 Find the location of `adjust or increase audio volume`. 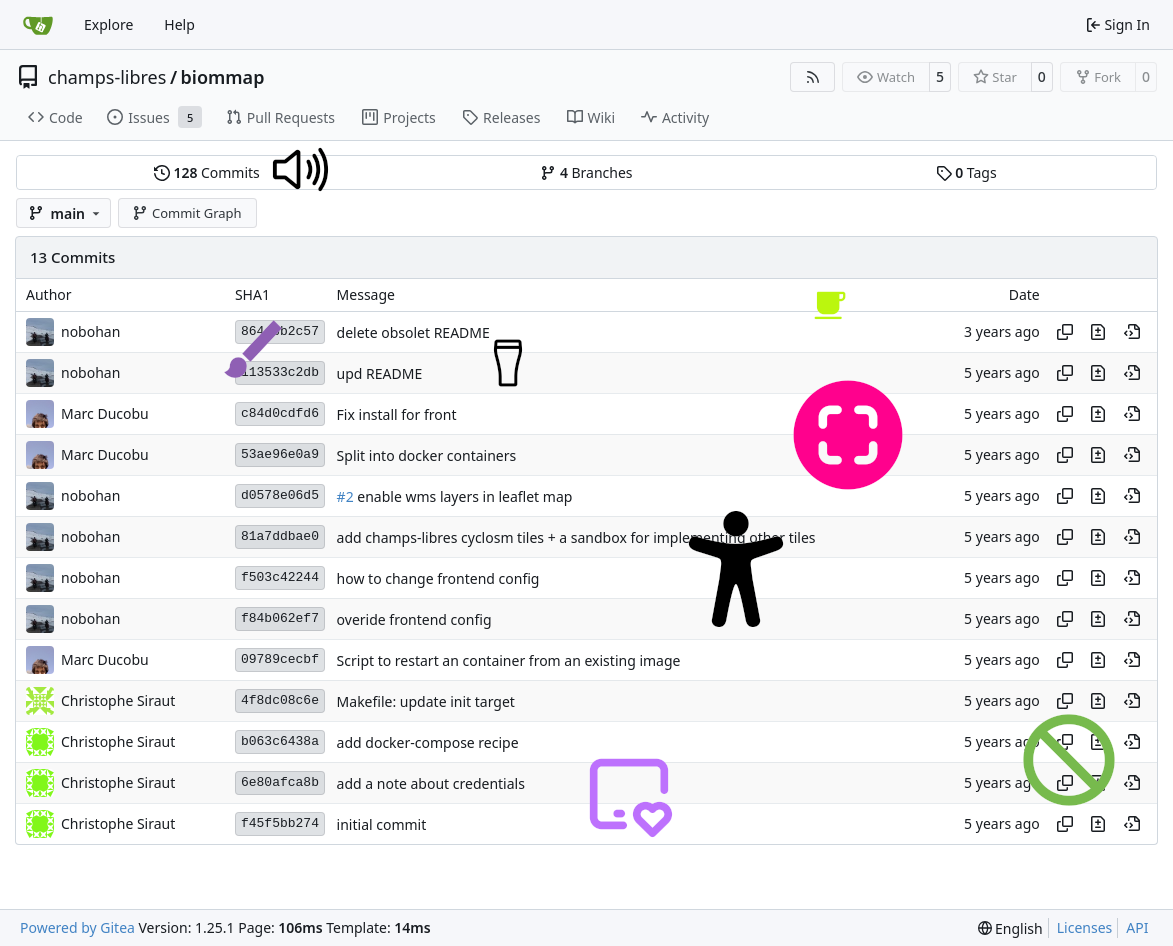

adjust or increase audio volume is located at coordinates (300, 169).